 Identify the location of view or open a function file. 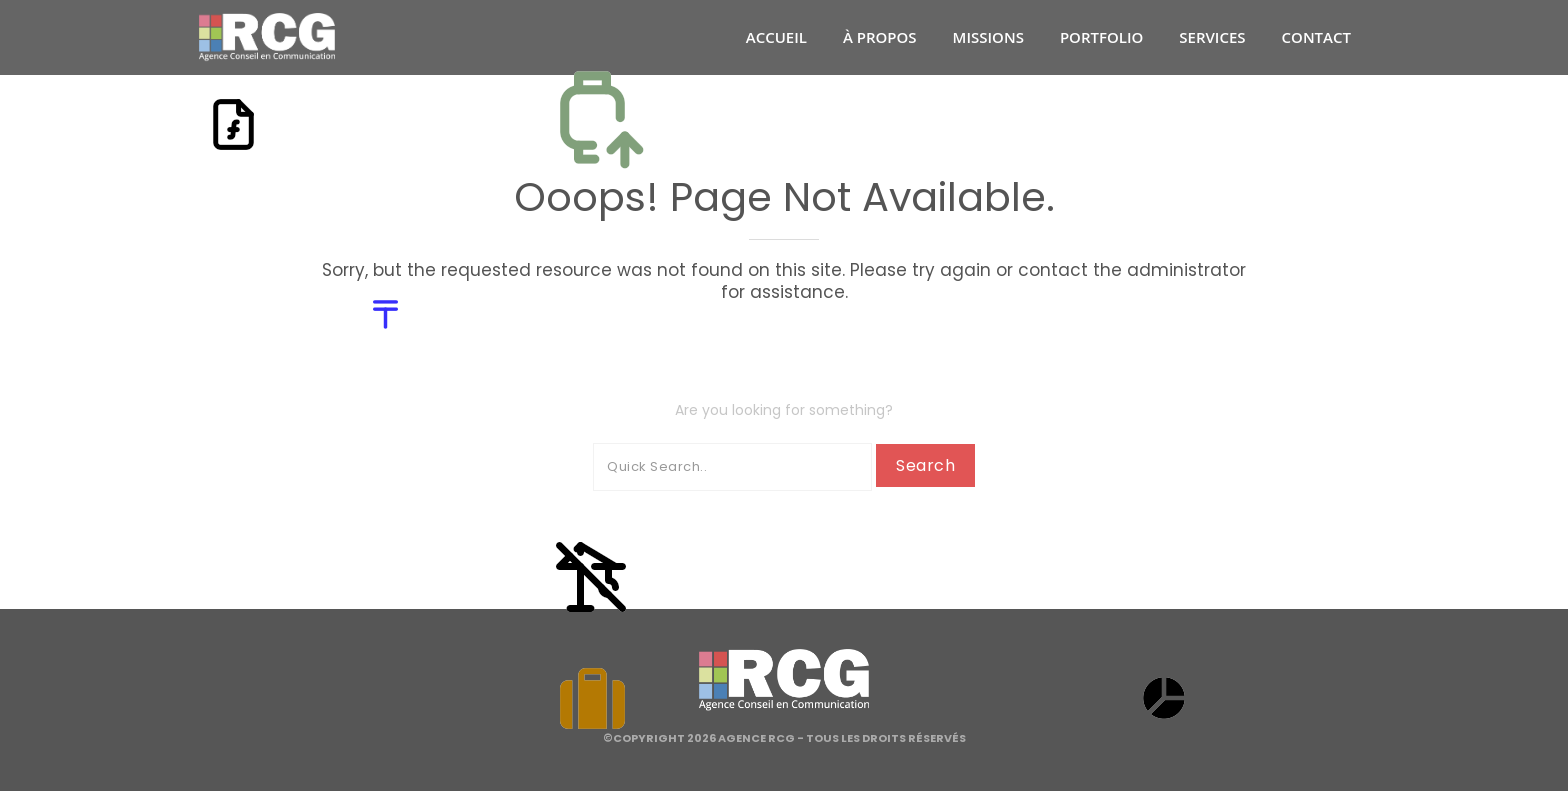
(233, 124).